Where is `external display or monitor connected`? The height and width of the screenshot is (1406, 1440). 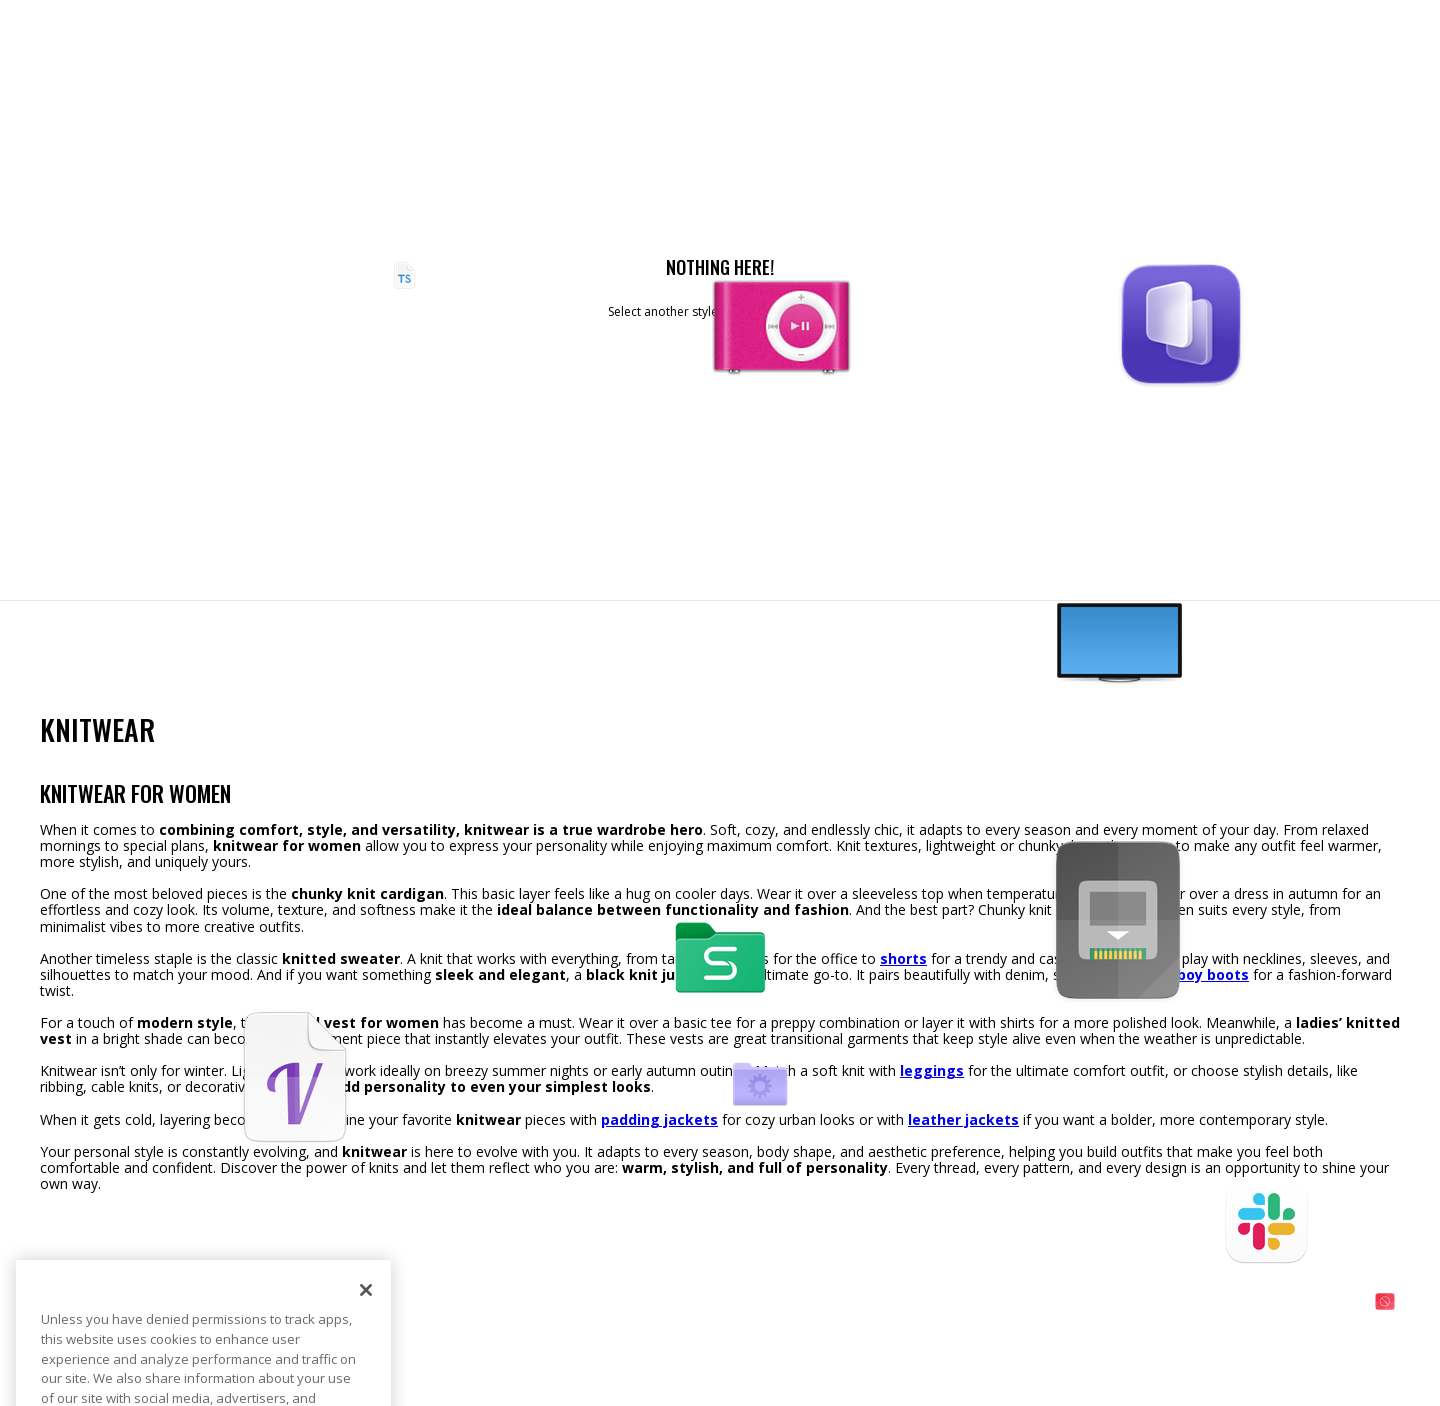
external display or monitor connected is located at coordinates (1119, 640).